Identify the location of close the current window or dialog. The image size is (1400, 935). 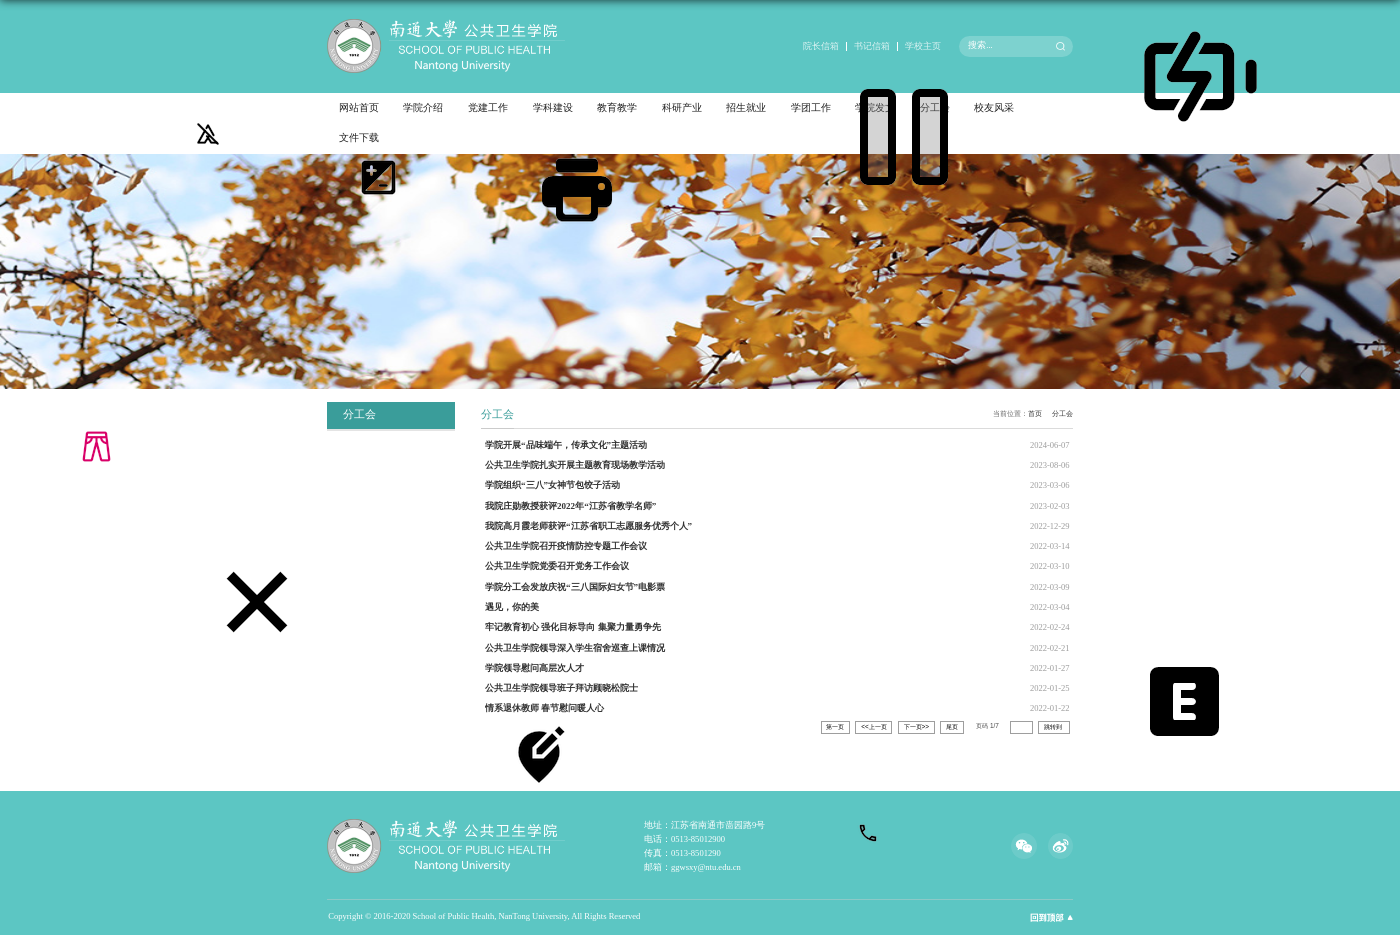
(257, 602).